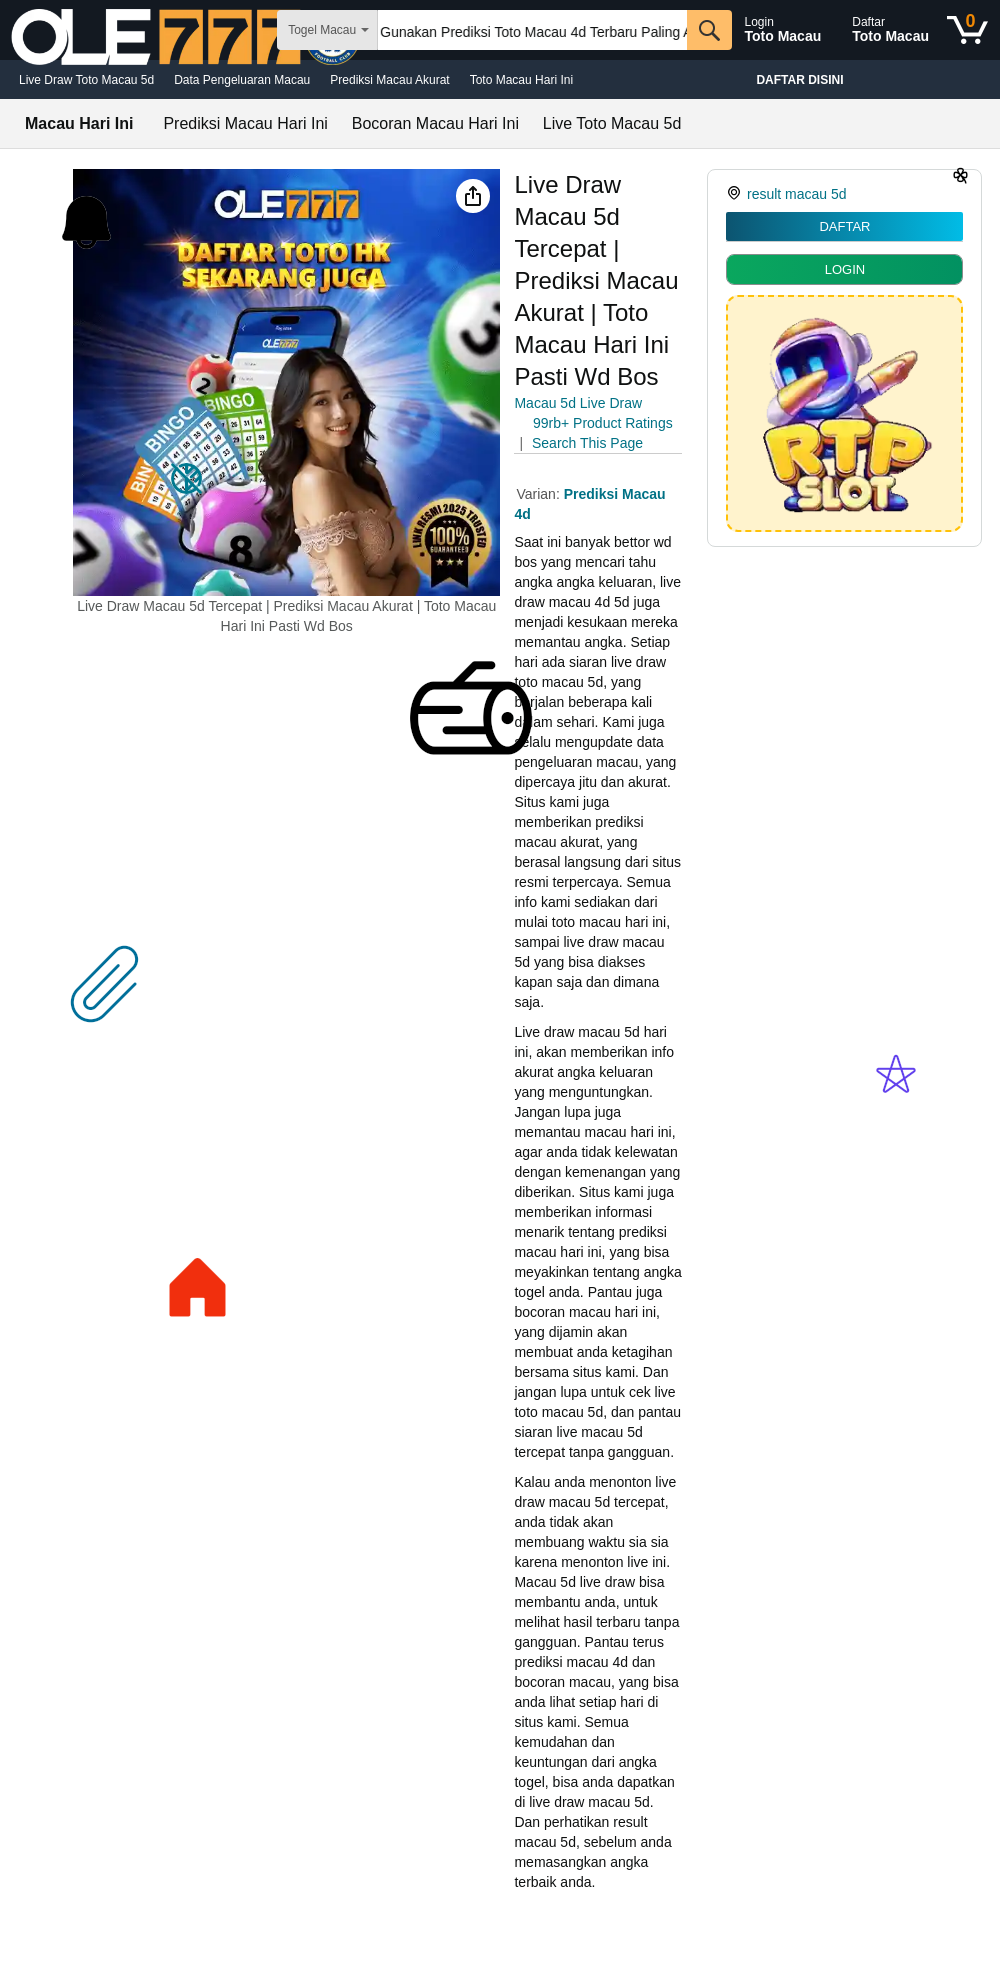  Describe the element at coordinates (86, 222) in the screenshot. I see `view notifications` at that location.